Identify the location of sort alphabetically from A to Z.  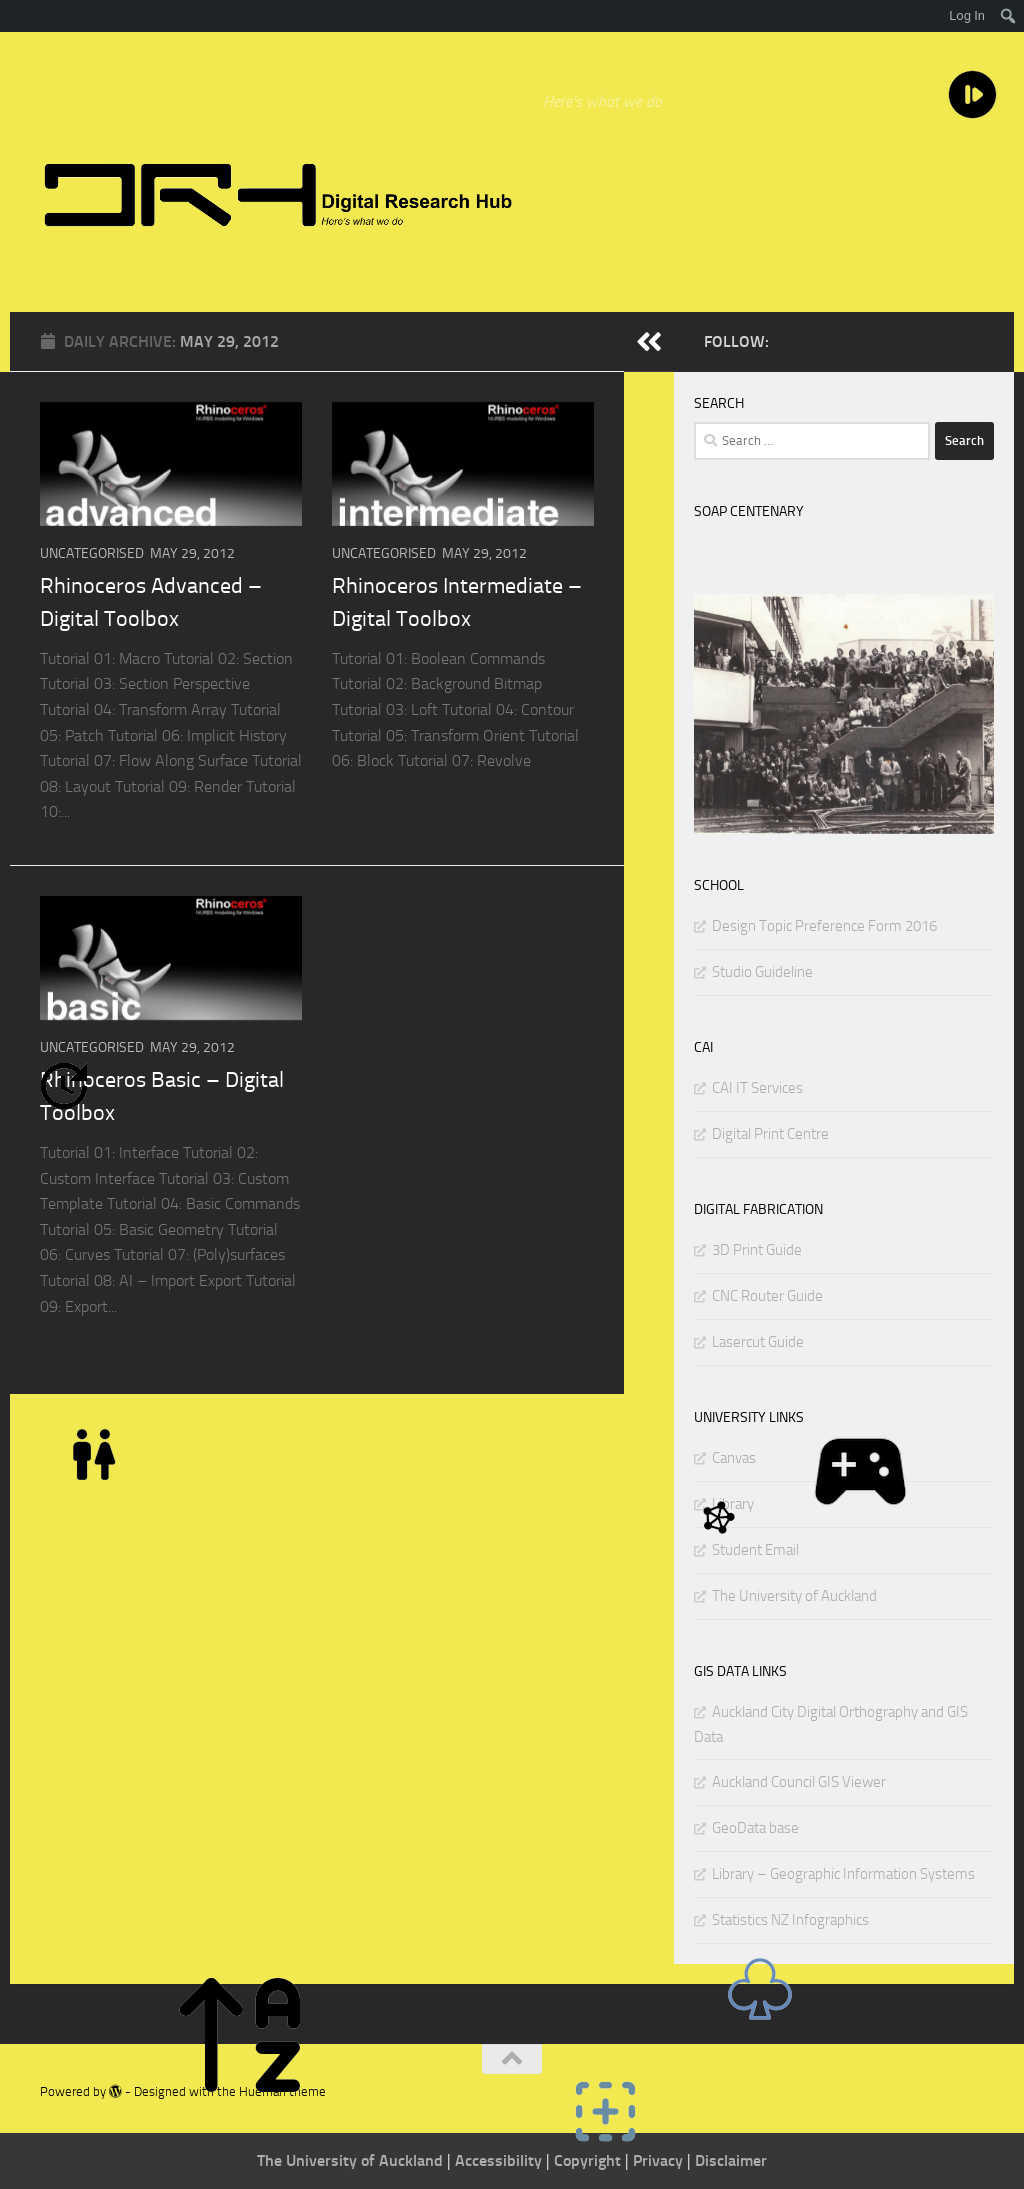
(243, 2035).